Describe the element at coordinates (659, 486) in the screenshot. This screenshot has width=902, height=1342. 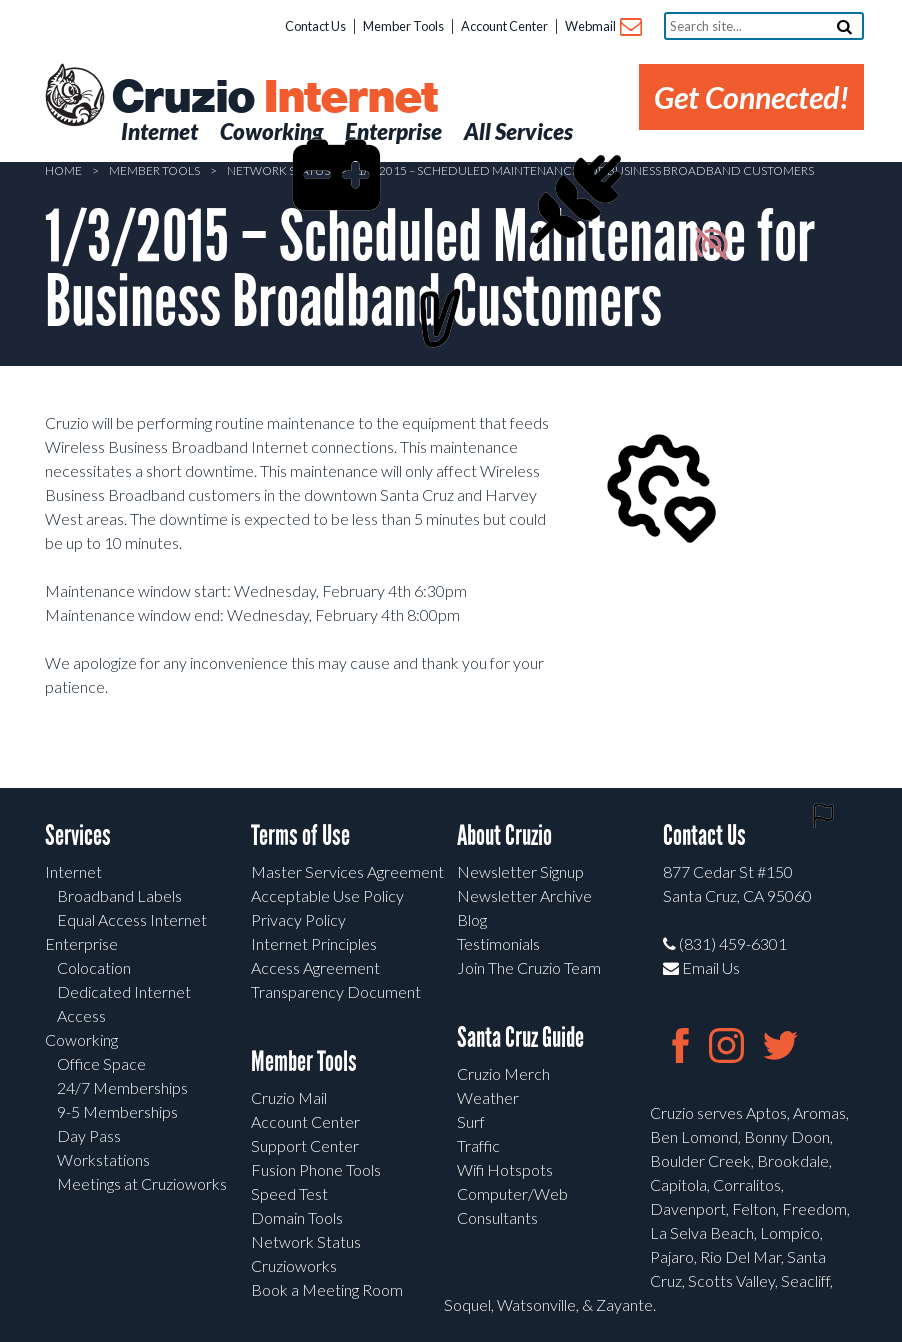
I see `customize your favorites or liked items settings` at that location.